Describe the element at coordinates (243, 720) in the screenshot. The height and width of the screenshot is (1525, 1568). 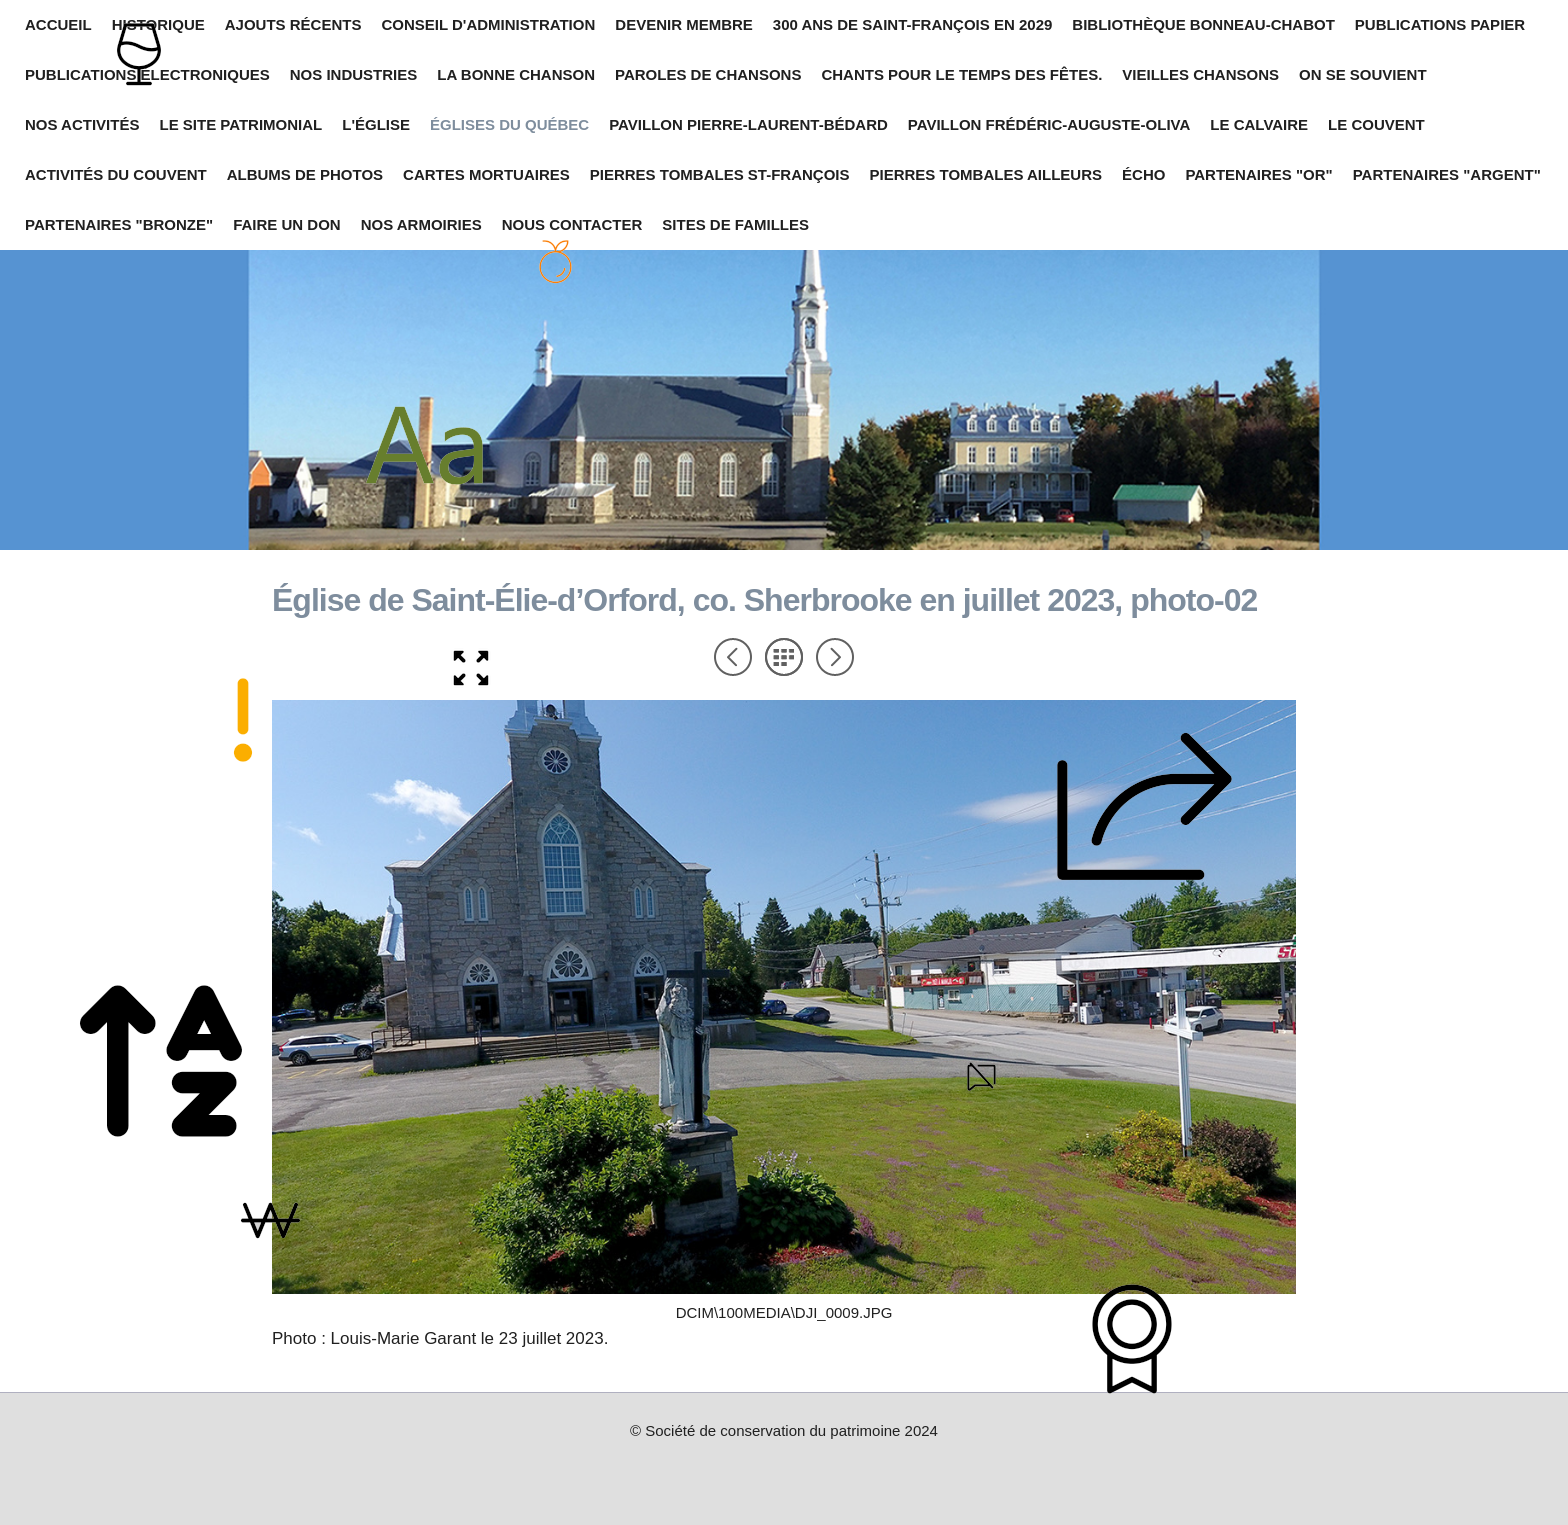
I see `indicates a warning or alert requiring attention` at that location.